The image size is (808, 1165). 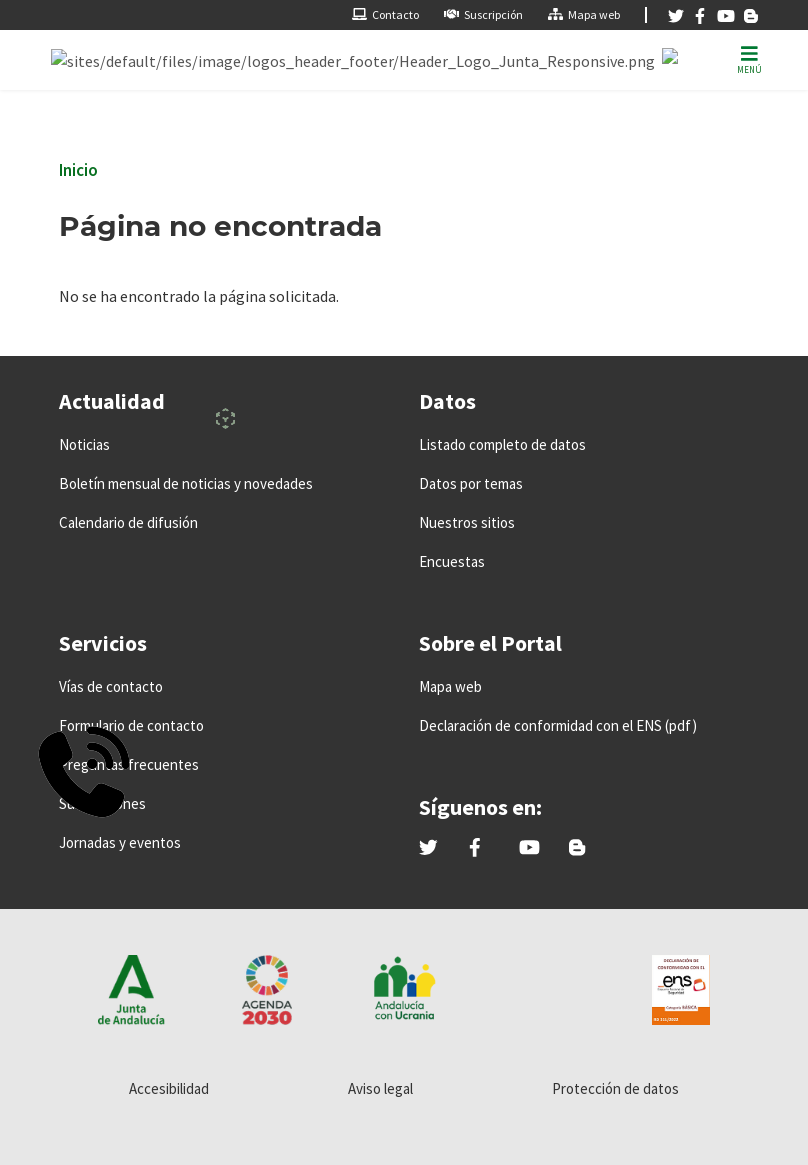 I want to click on view 3D model or object, so click(x=225, y=418).